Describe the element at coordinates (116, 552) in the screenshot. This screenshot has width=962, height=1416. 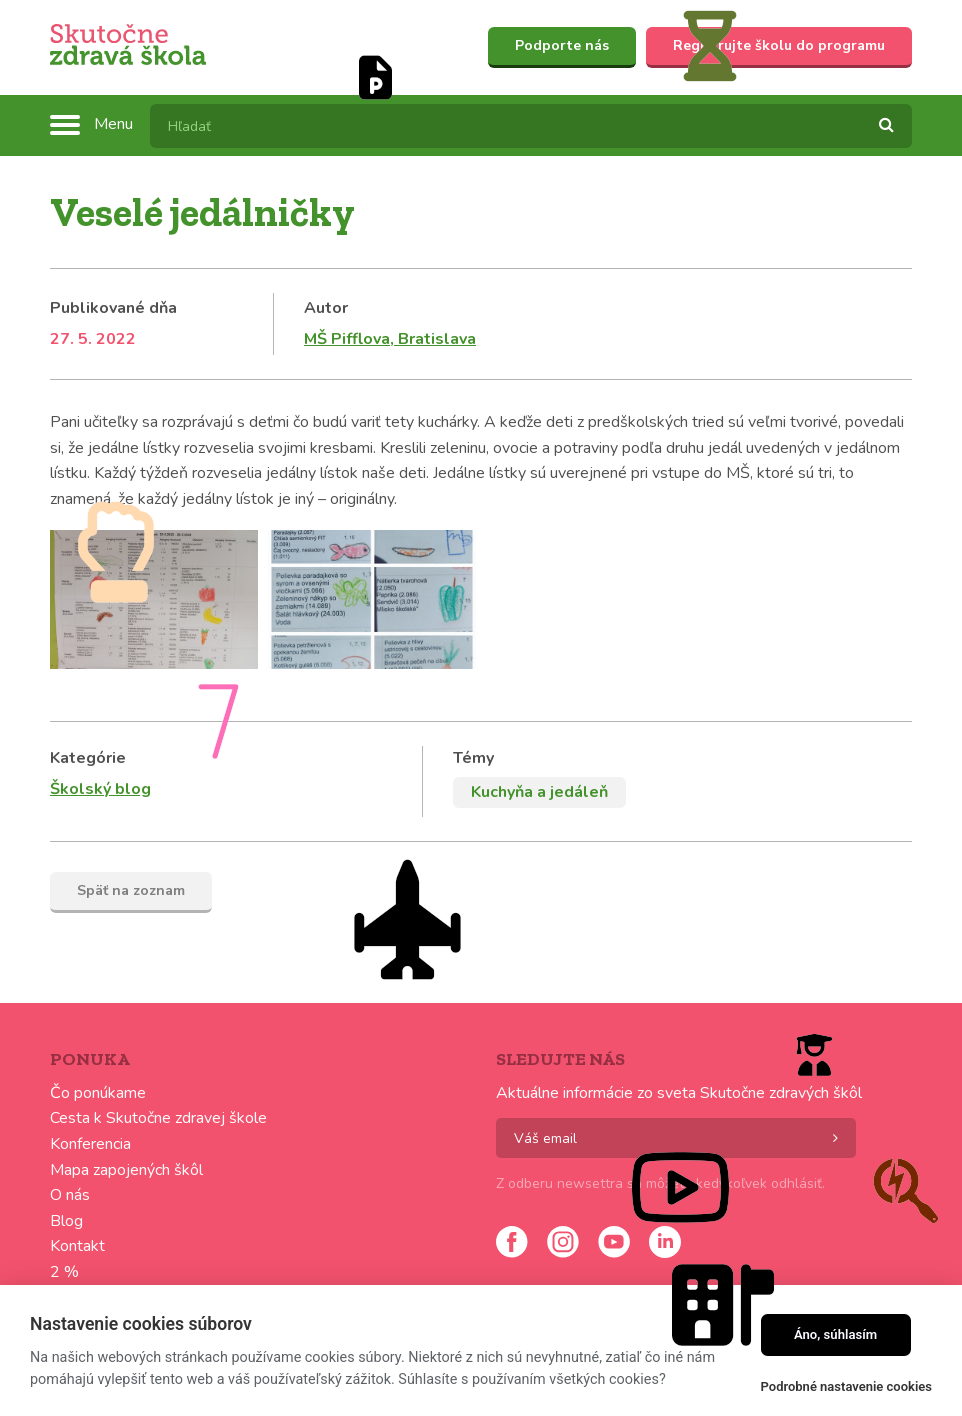
I see `indicate a fist bump or greeting gesture` at that location.